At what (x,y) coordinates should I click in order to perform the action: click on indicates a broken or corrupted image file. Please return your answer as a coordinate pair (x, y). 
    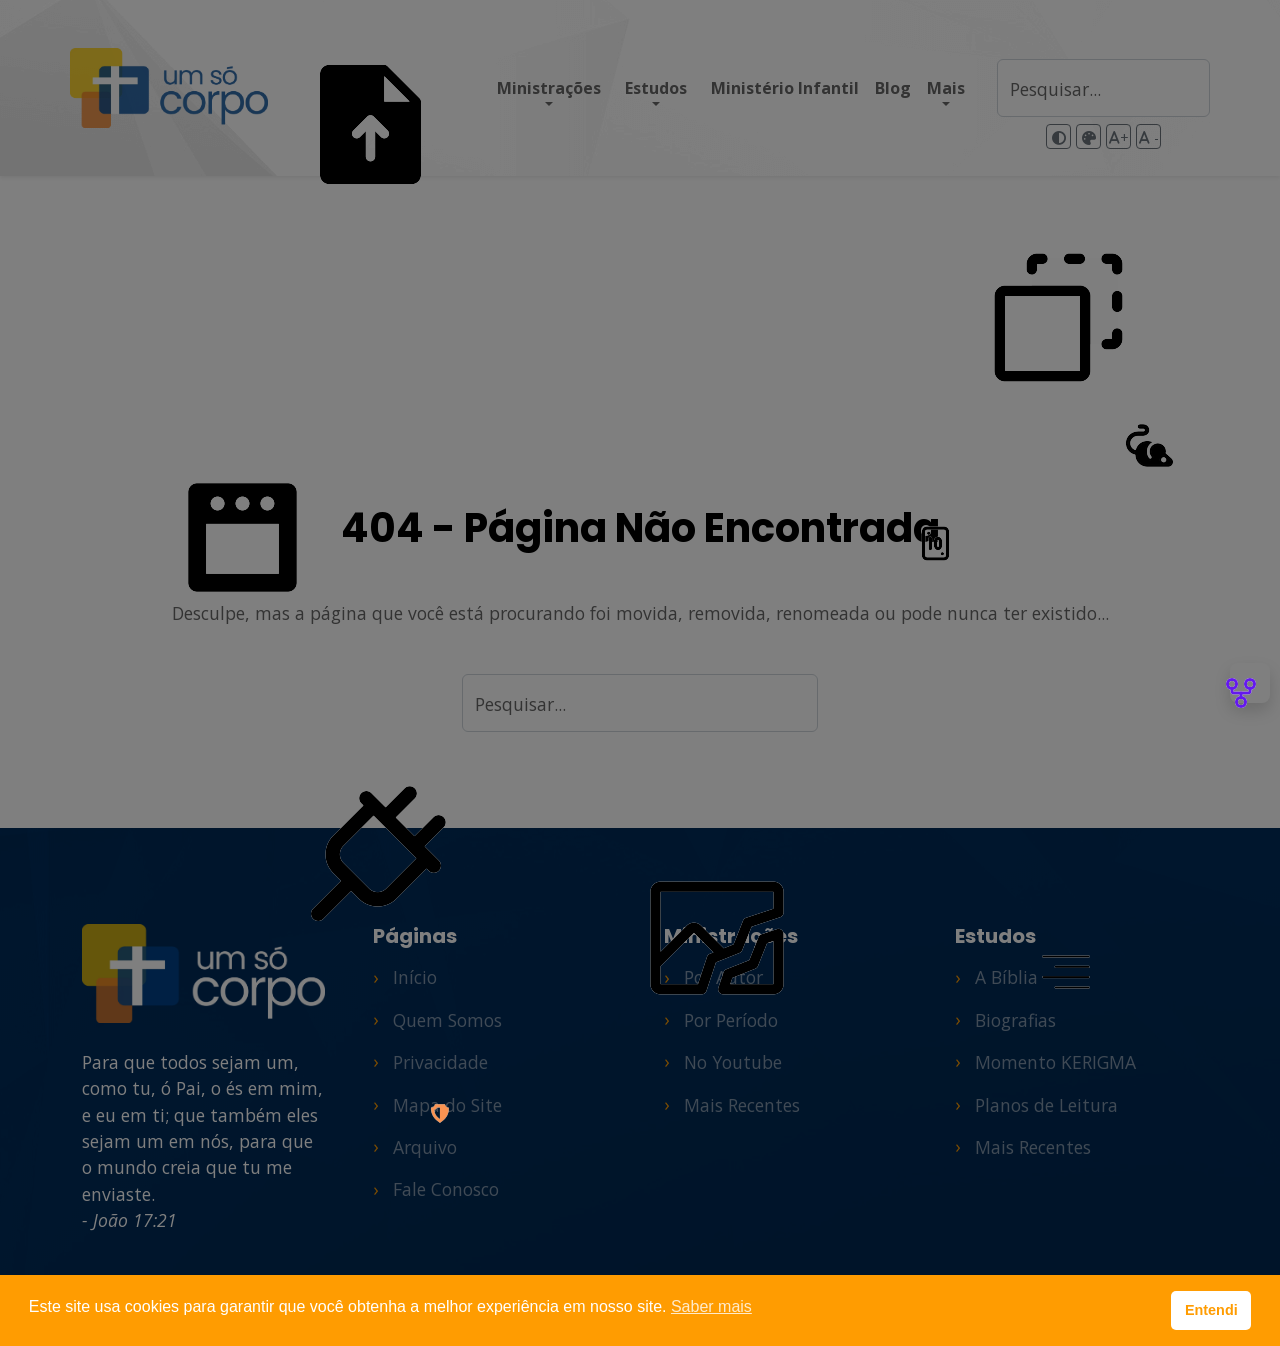
    Looking at the image, I should click on (717, 938).